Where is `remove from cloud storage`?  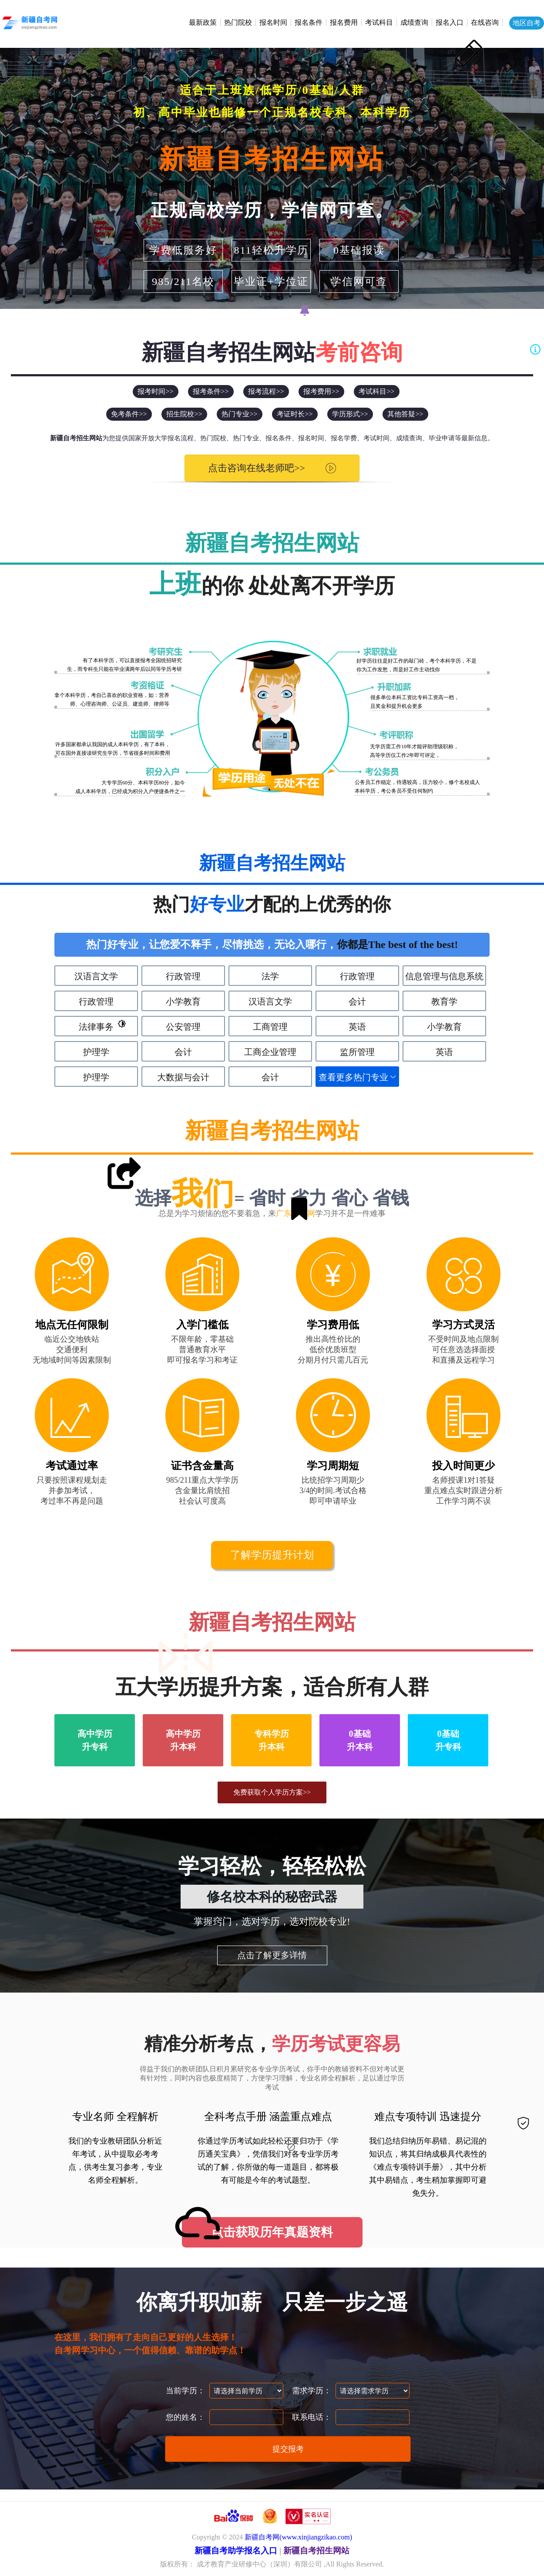 remove from cloud storage is located at coordinates (198, 2223).